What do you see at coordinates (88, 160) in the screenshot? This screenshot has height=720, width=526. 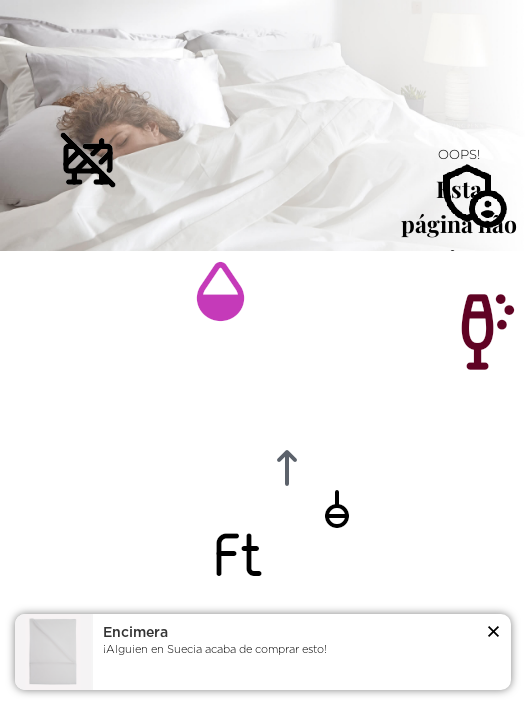 I see `disable road barrier or construction zone` at bounding box center [88, 160].